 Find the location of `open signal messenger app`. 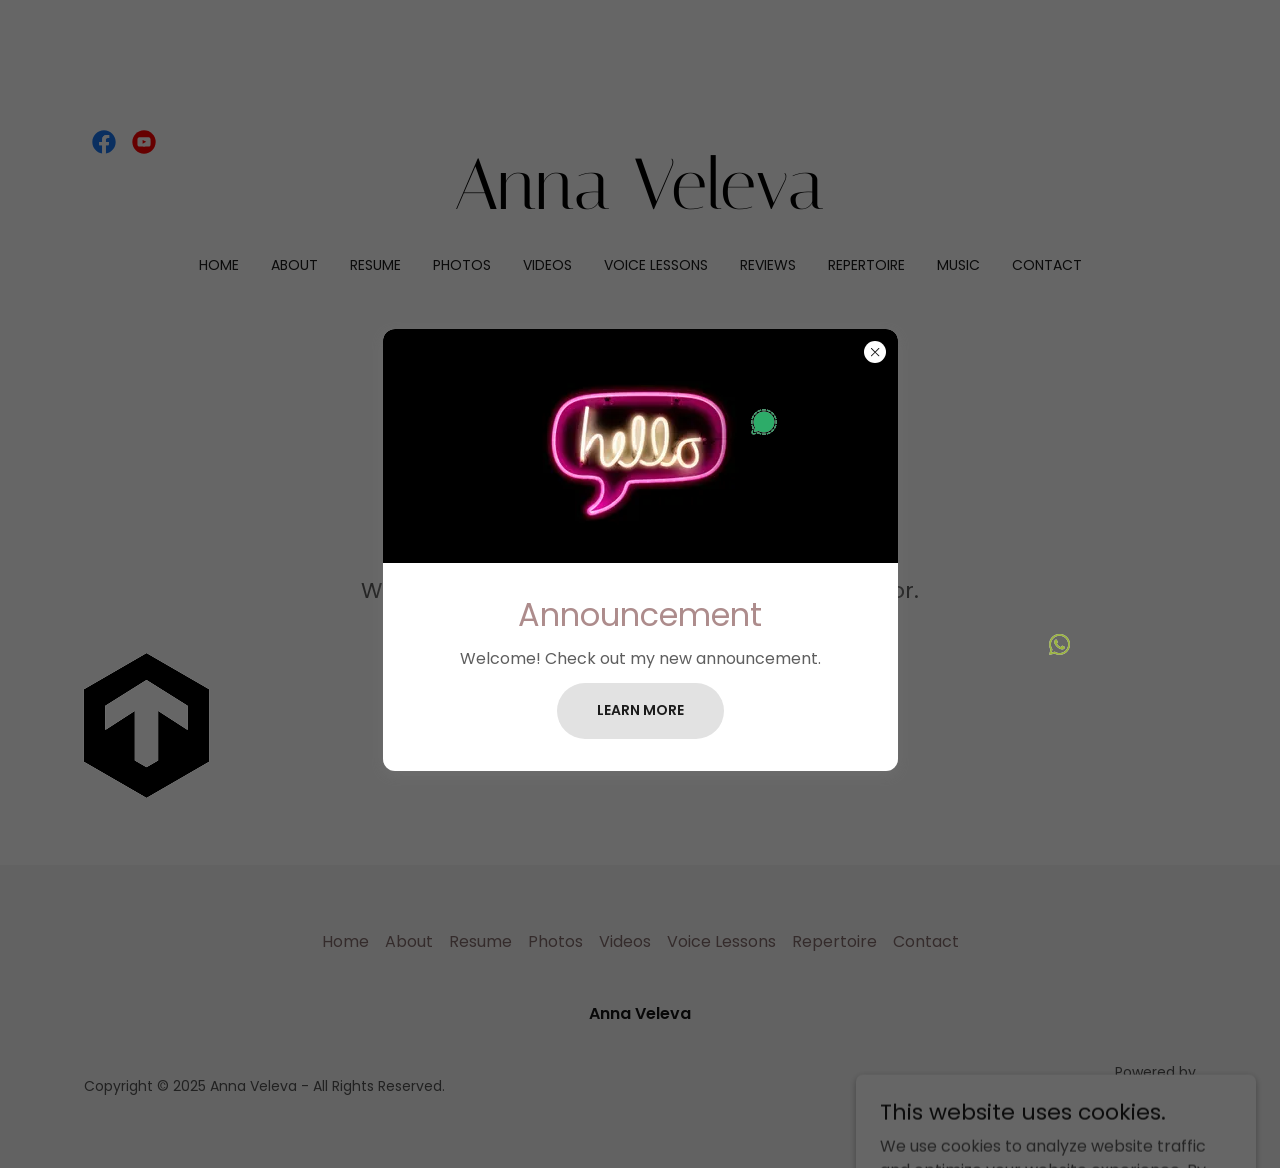

open signal messenger app is located at coordinates (764, 422).